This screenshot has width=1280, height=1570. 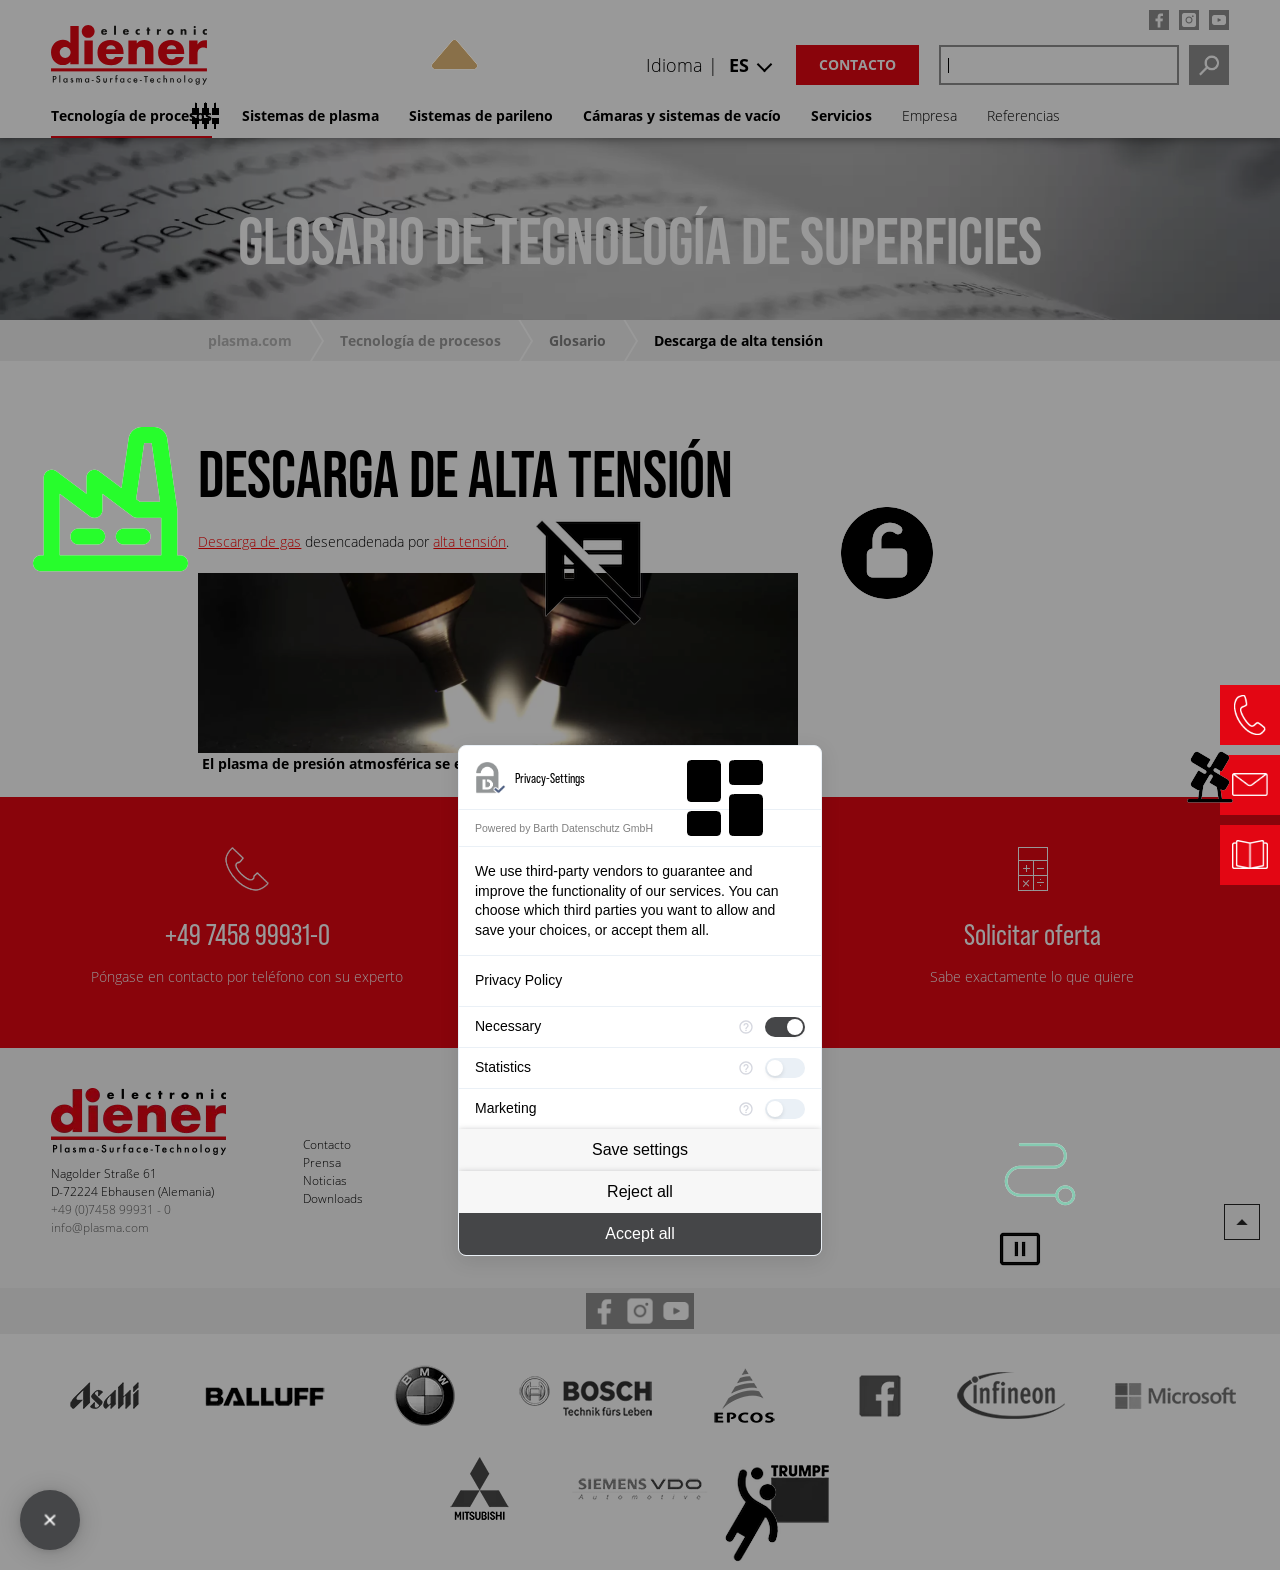 I want to click on pause an ongoing presentation, so click(x=1020, y=1249).